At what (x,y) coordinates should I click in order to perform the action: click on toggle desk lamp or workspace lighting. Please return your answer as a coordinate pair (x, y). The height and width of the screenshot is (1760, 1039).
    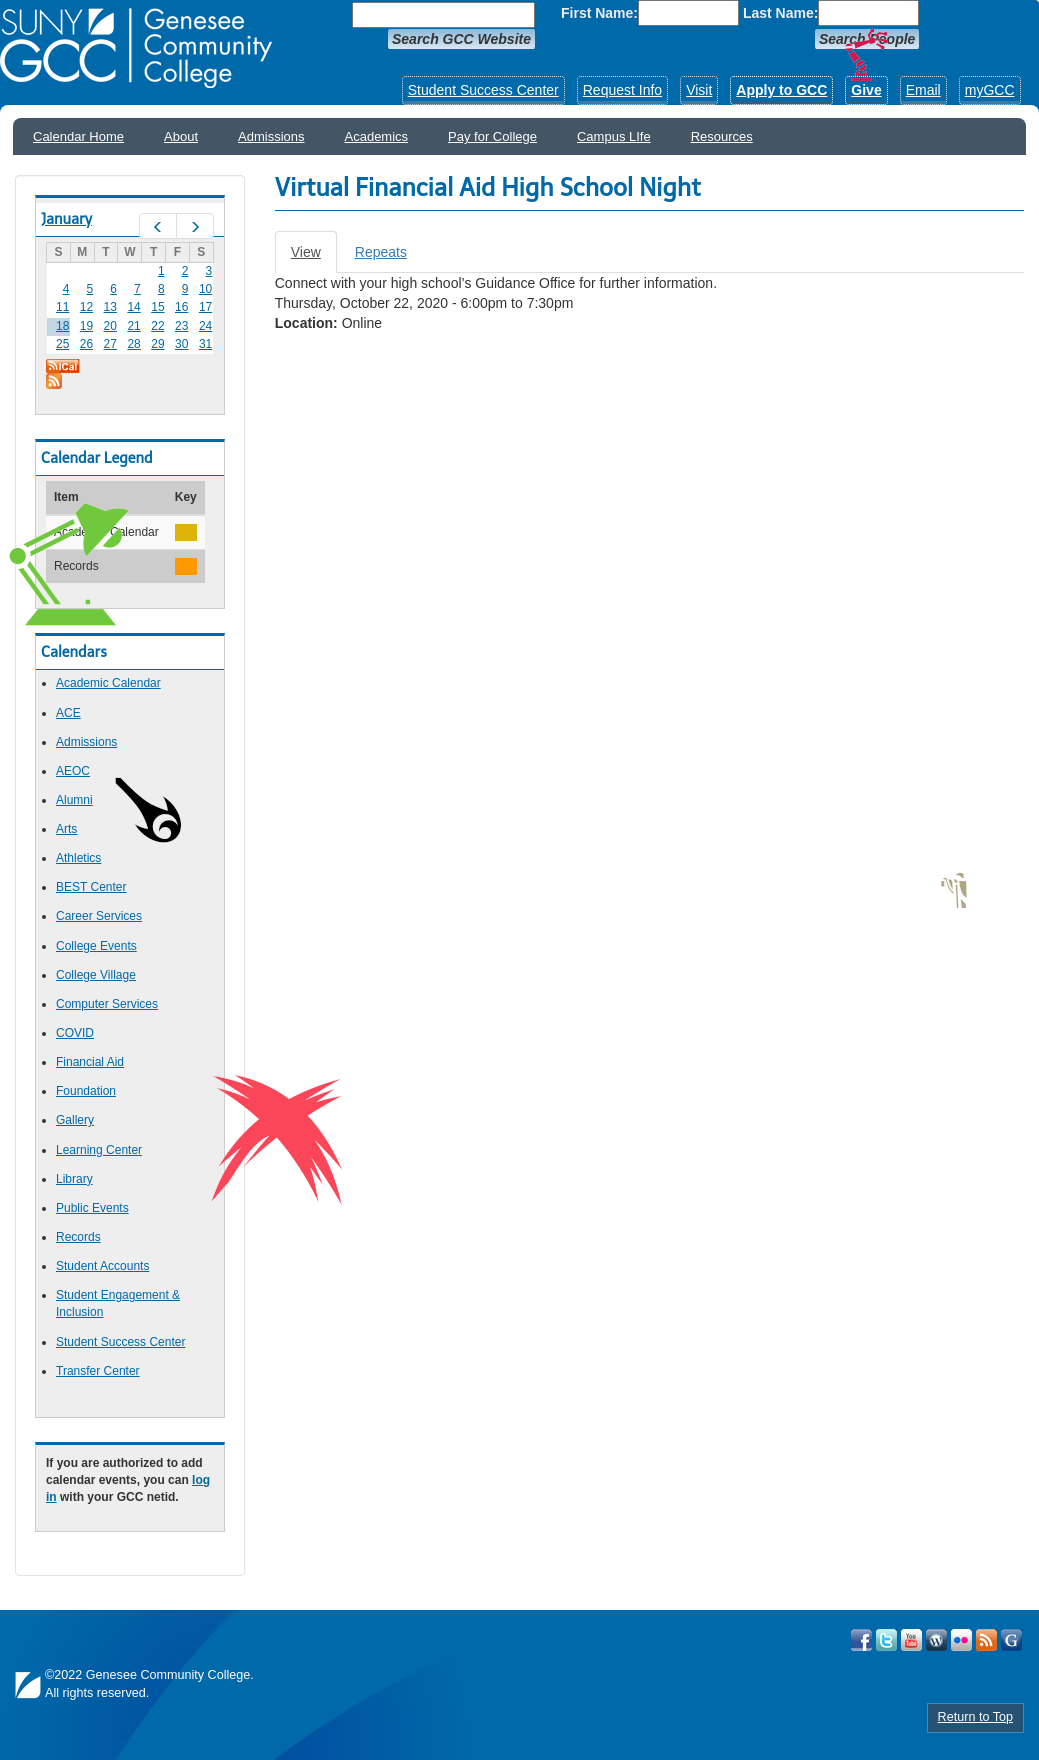
    Looking at the image, I should click on (70, 564).